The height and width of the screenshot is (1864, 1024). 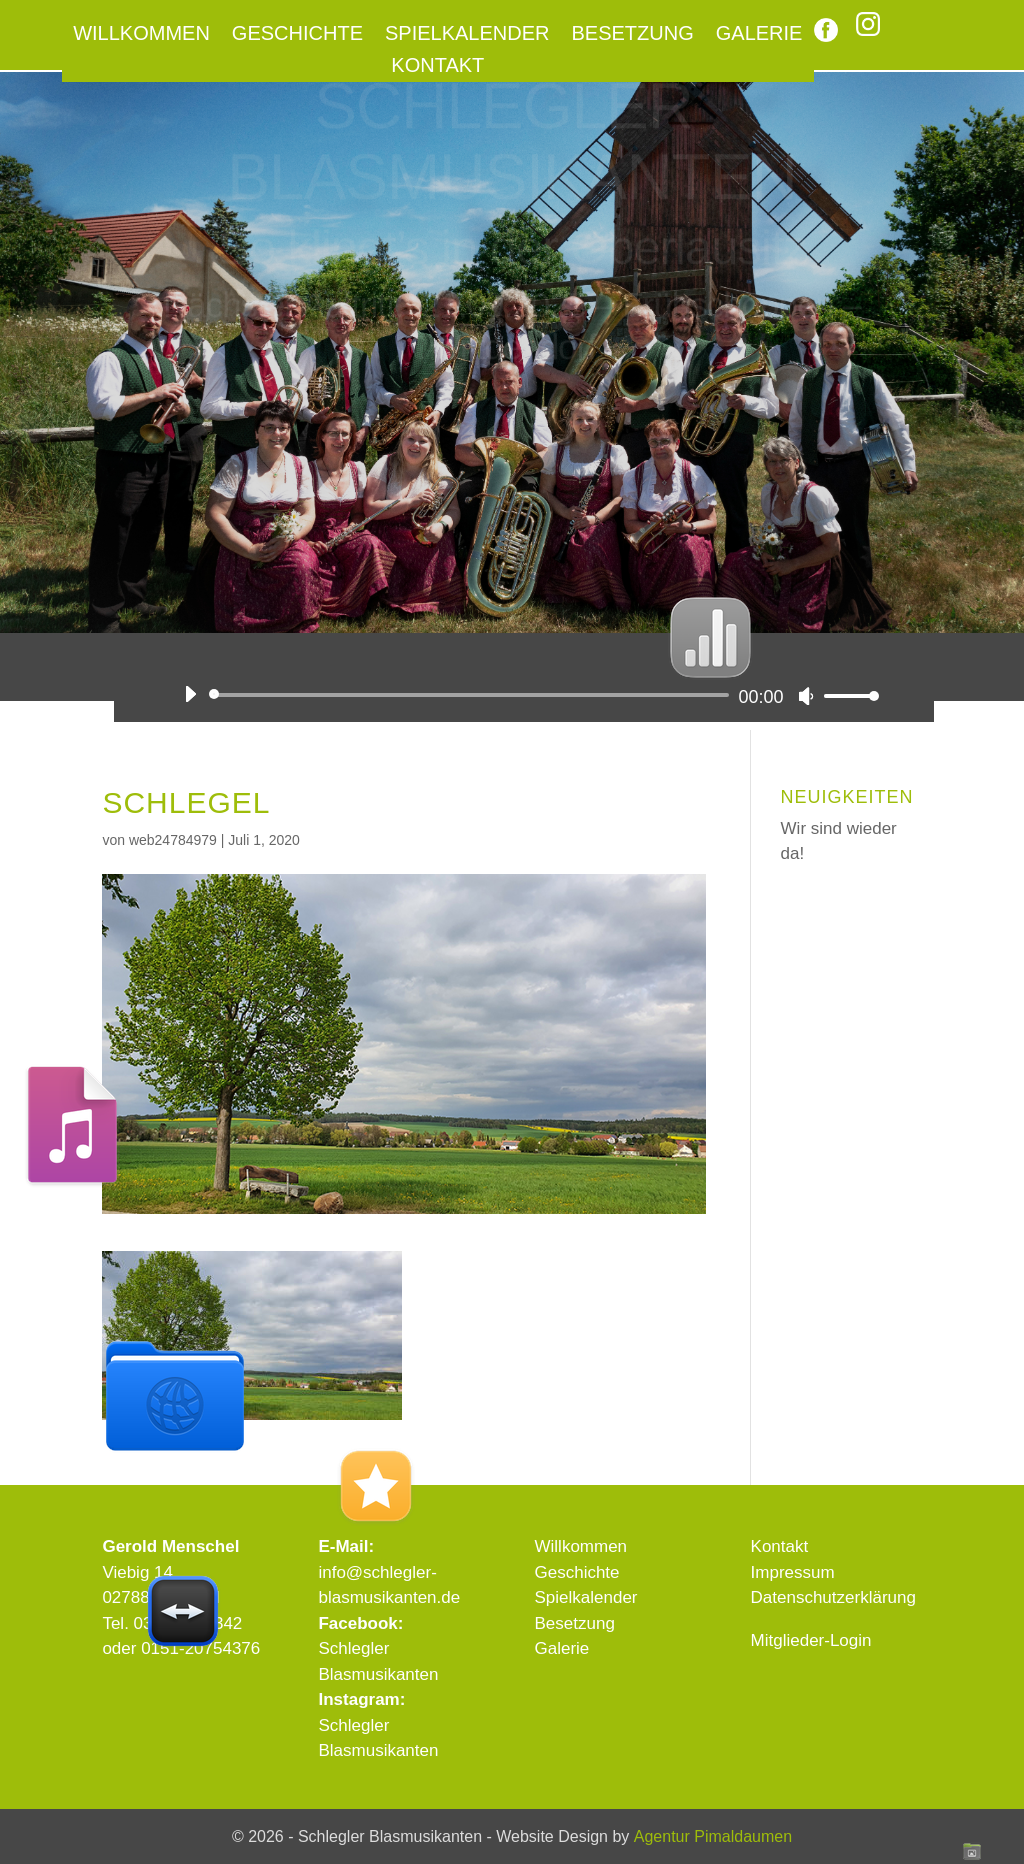 I want to click on view featured applications, so click(x=376, y=1486).